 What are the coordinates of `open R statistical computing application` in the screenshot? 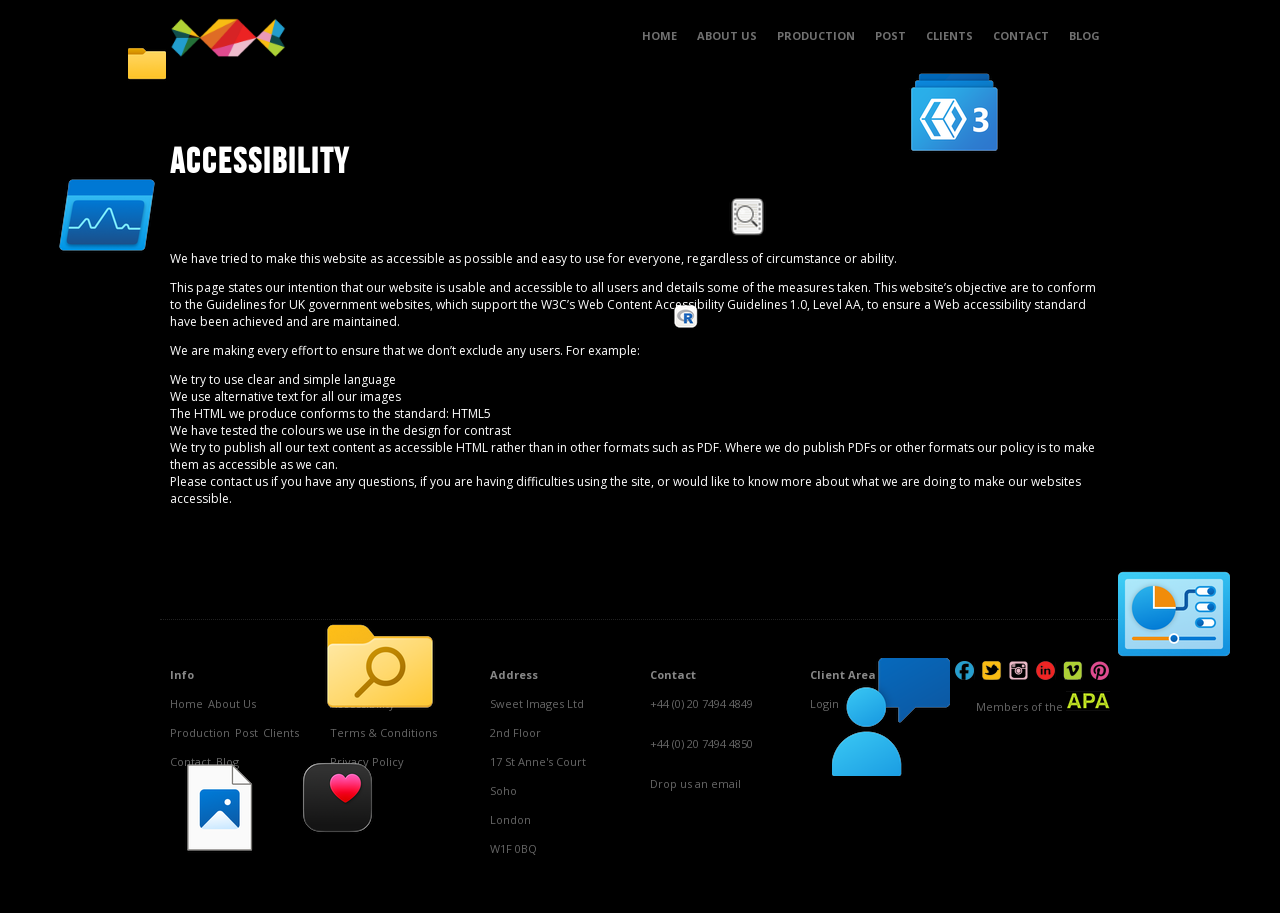 It's located at (685, 316).